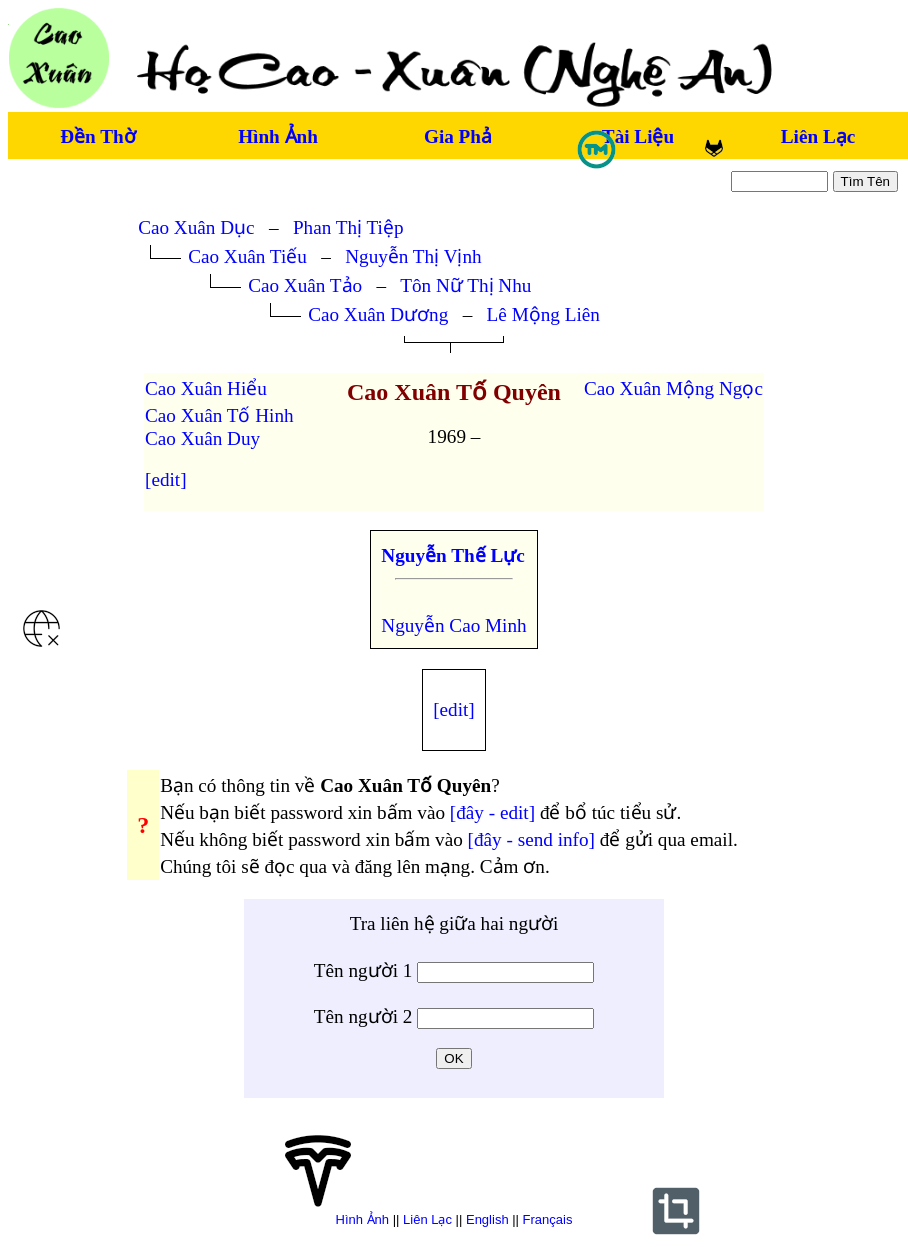 This screenshot has width=908, height=1247. What do you see at coordinates (676, 1211) in the screenshot?
I see `crop an image or photo` at bounding box center [676, 1211].